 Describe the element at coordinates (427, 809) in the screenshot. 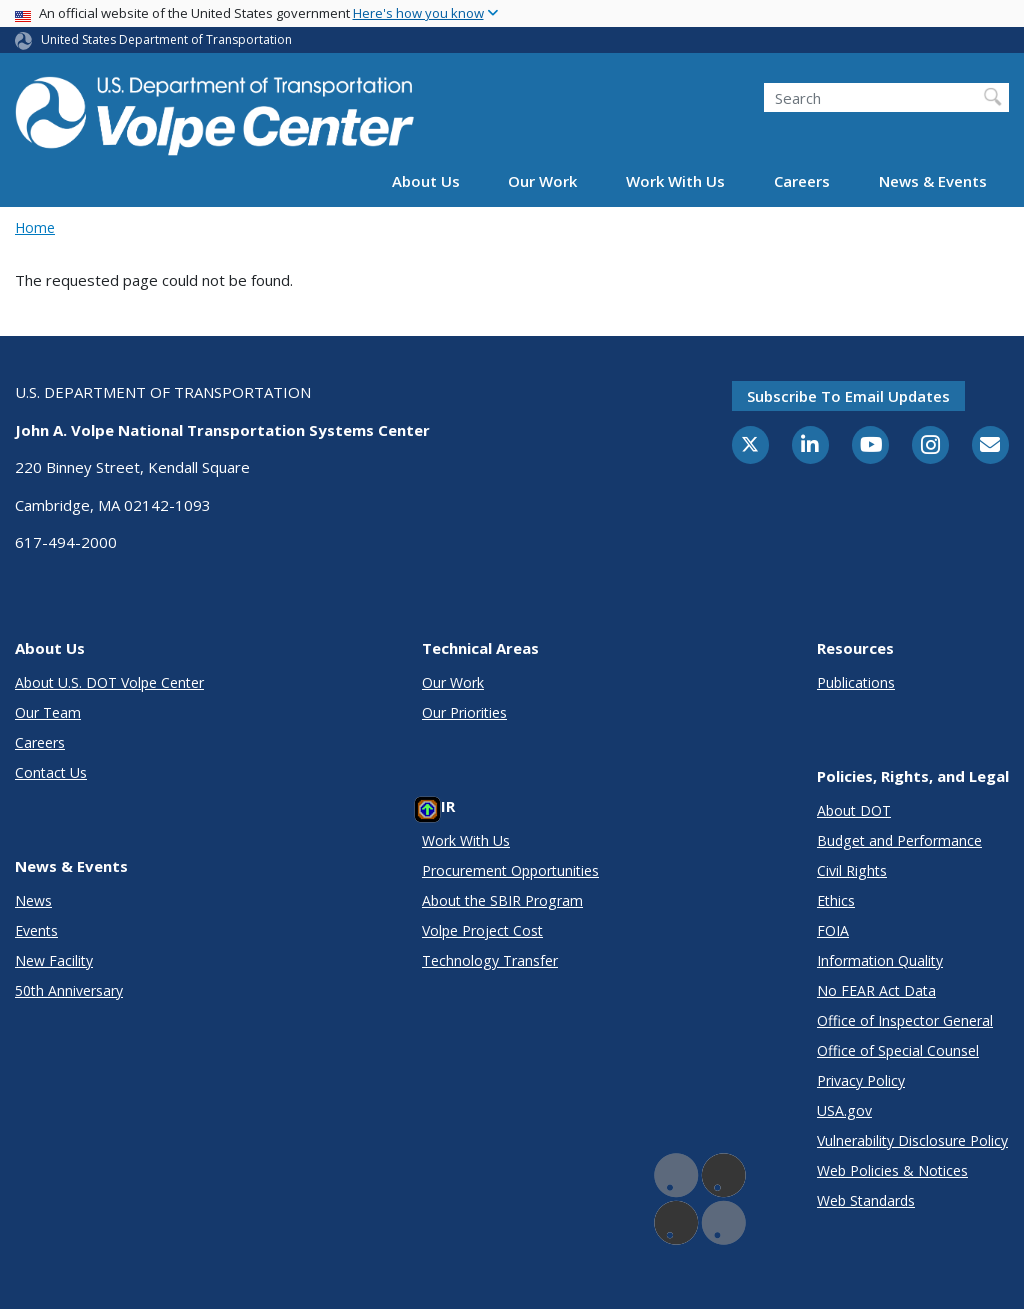

I see `launch the AAAAXY puzzle game` at that location.